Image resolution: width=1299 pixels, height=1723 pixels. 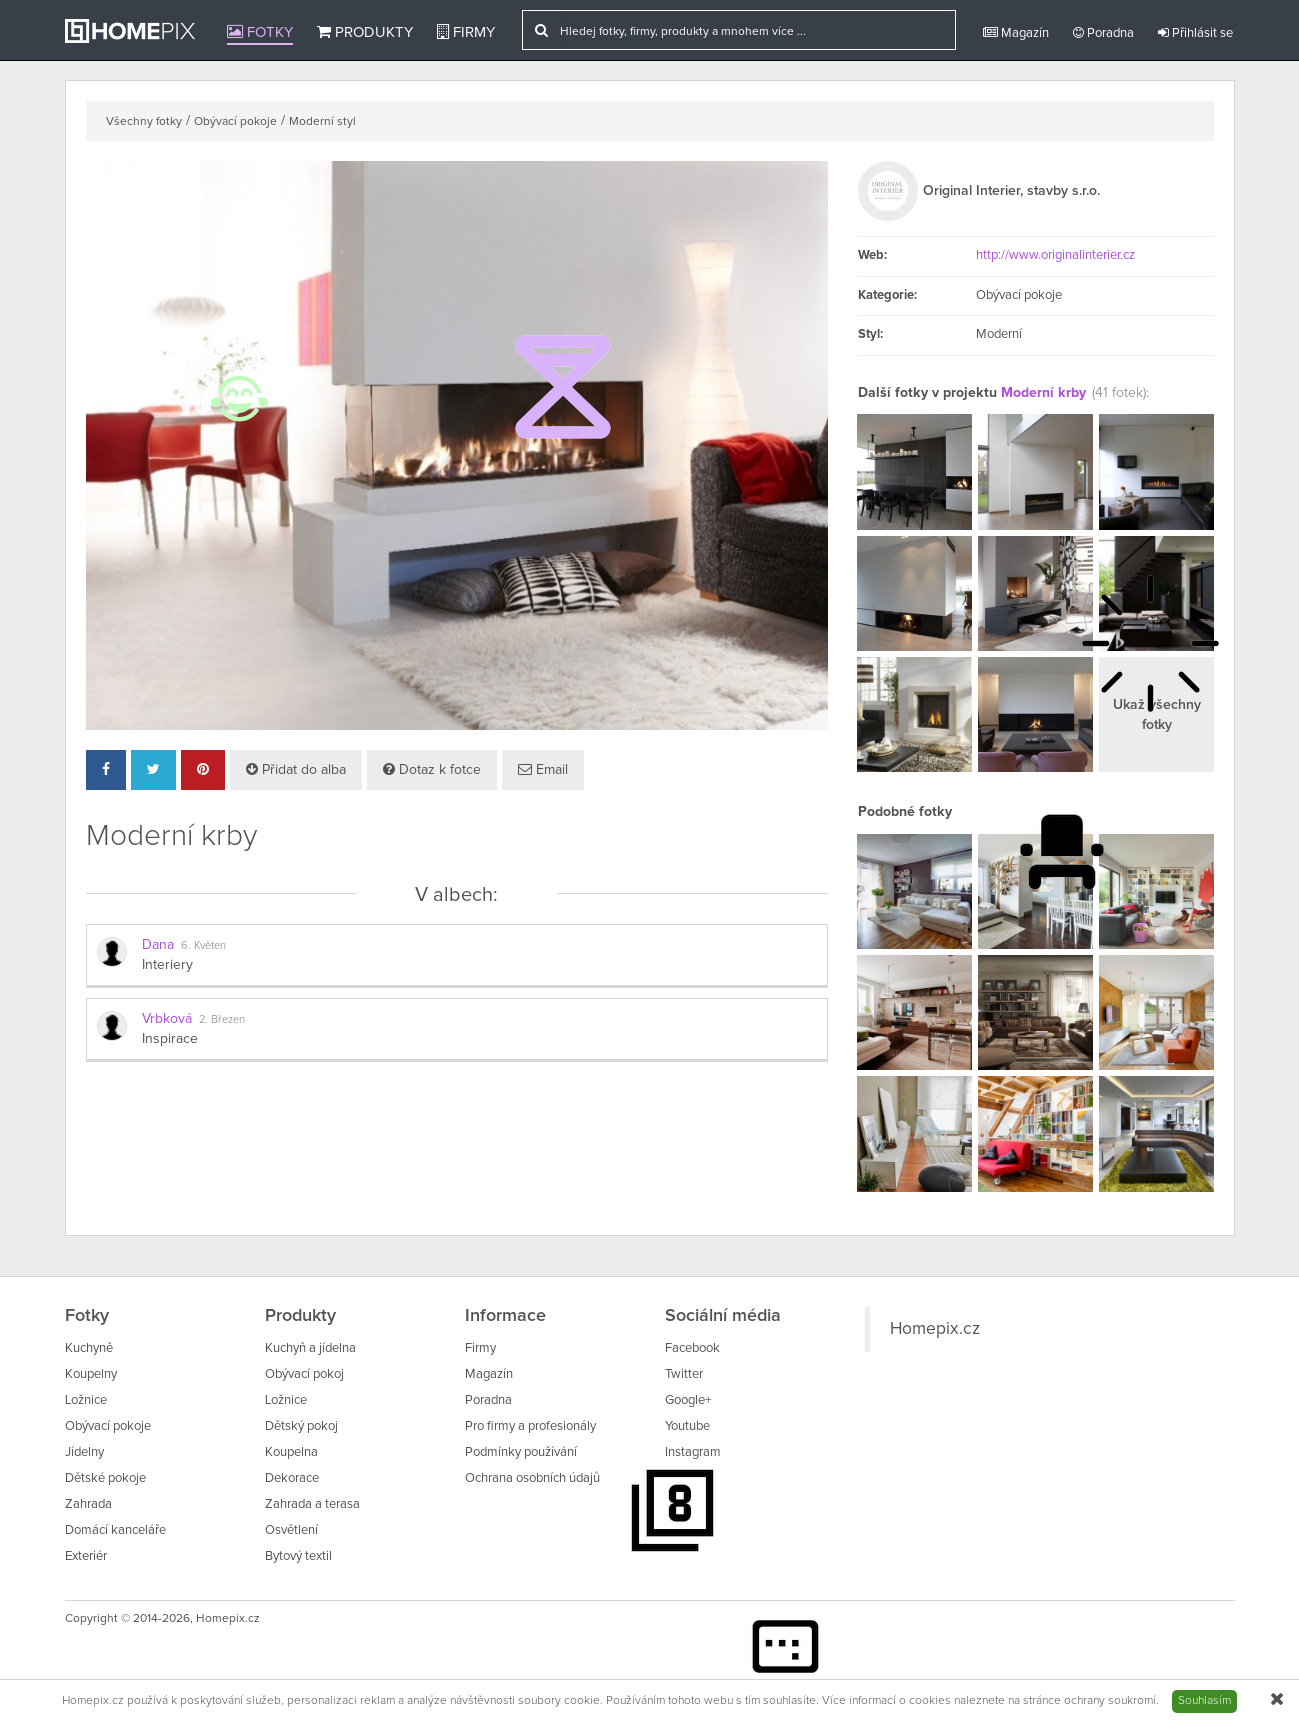 What do you see at coordinates (563, 387) in the screenshot?
I see `indicates high time remaining or early stage of a process` at bounding box center [563, 387].